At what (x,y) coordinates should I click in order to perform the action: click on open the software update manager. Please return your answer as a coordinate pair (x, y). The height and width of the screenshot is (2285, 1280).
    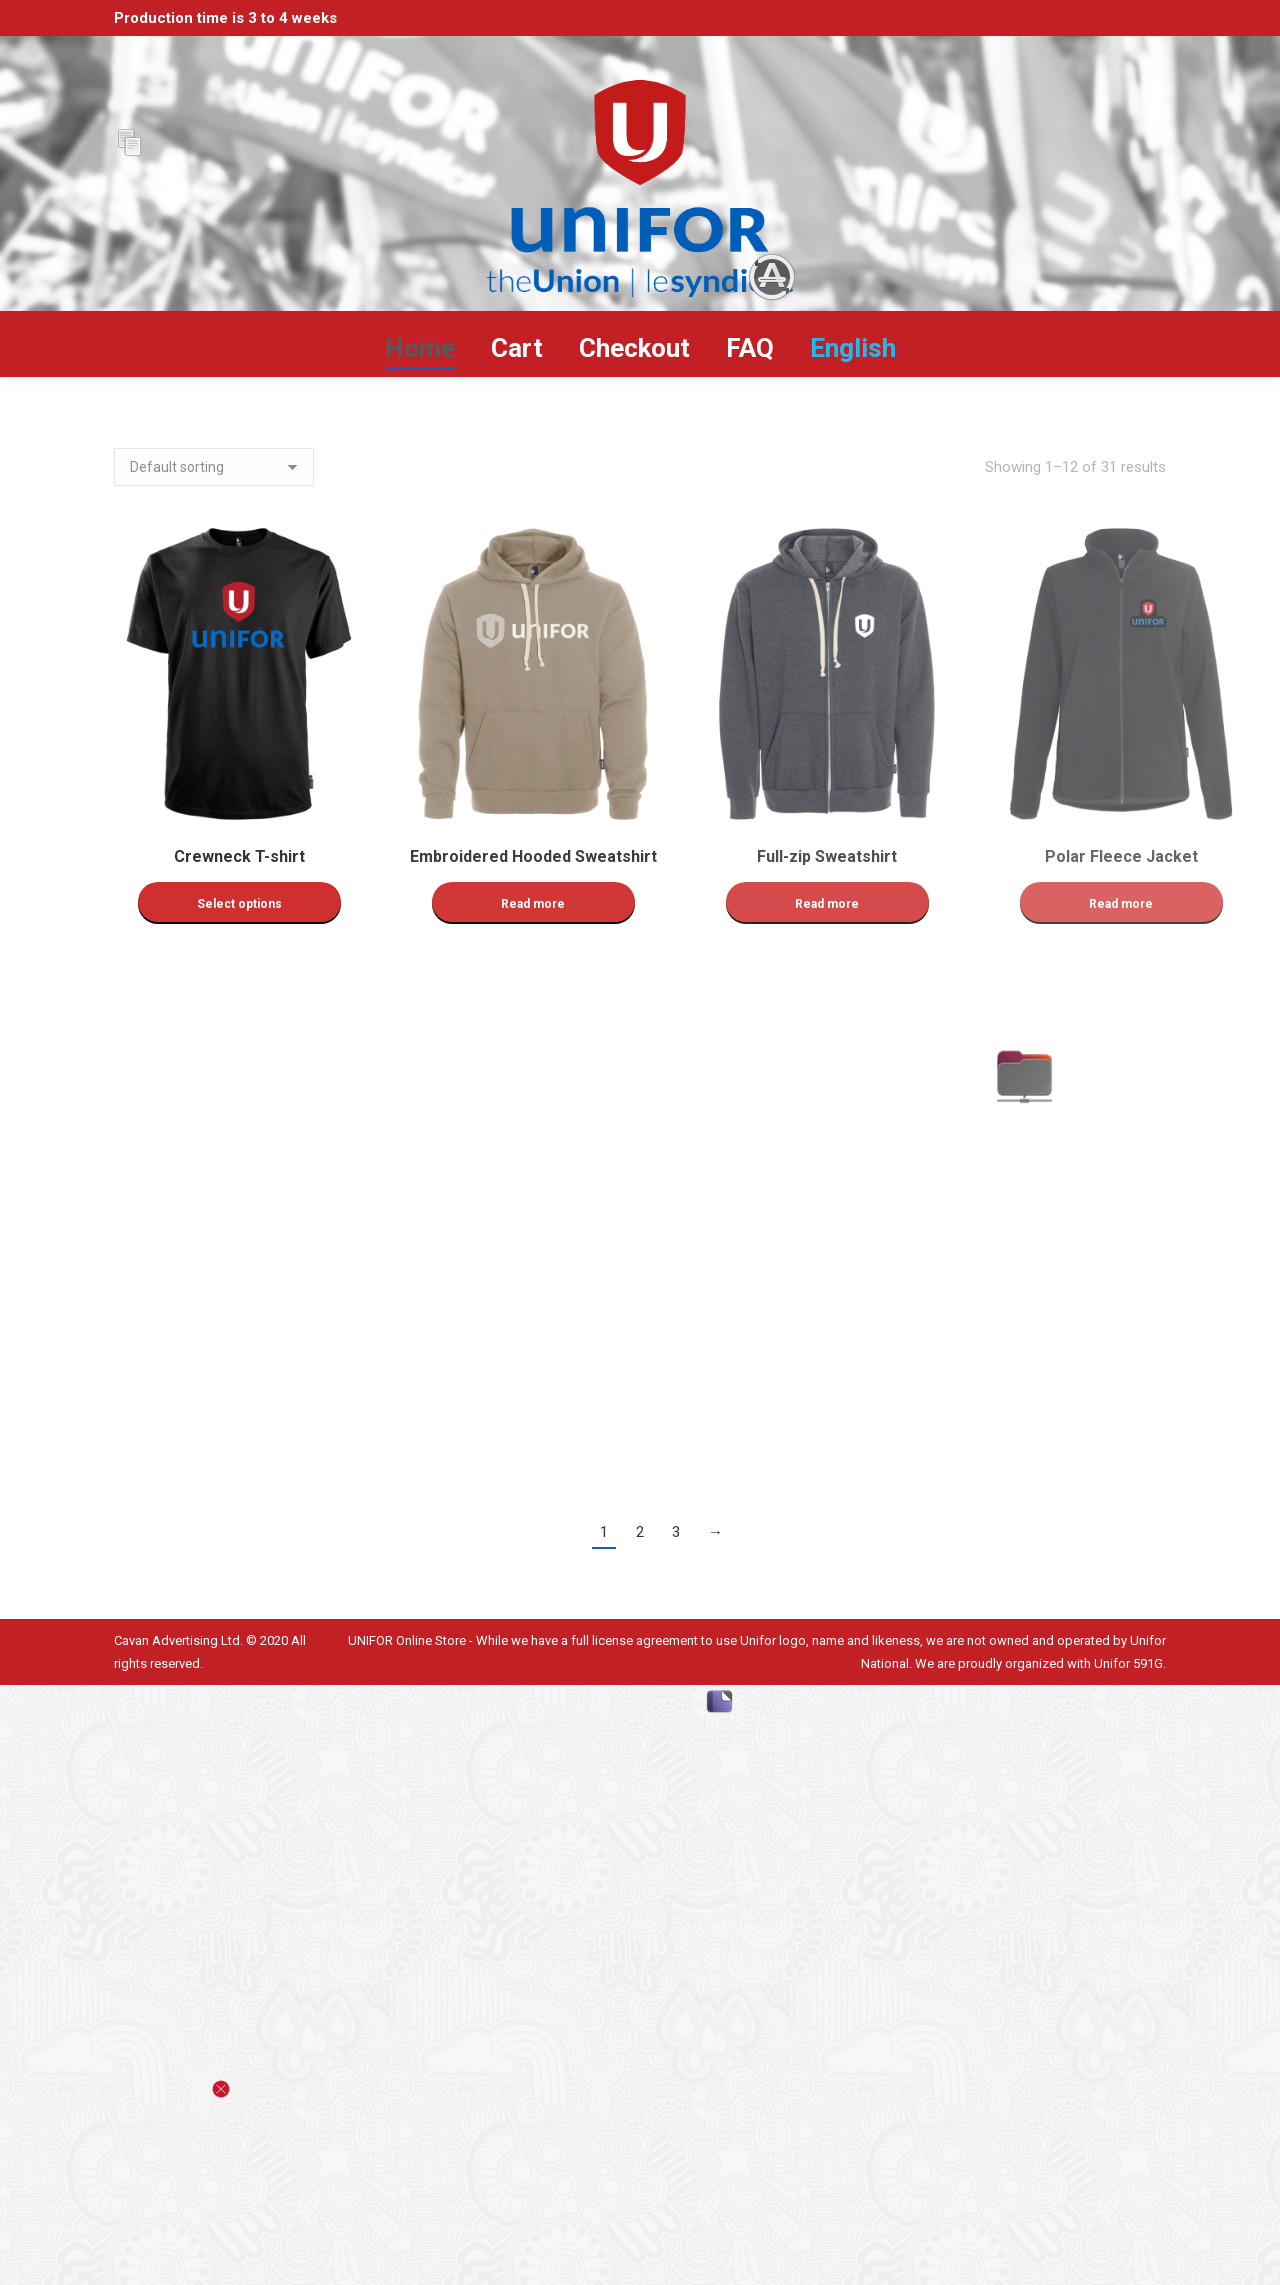
    Looking at the image, I should click on (772, 277).